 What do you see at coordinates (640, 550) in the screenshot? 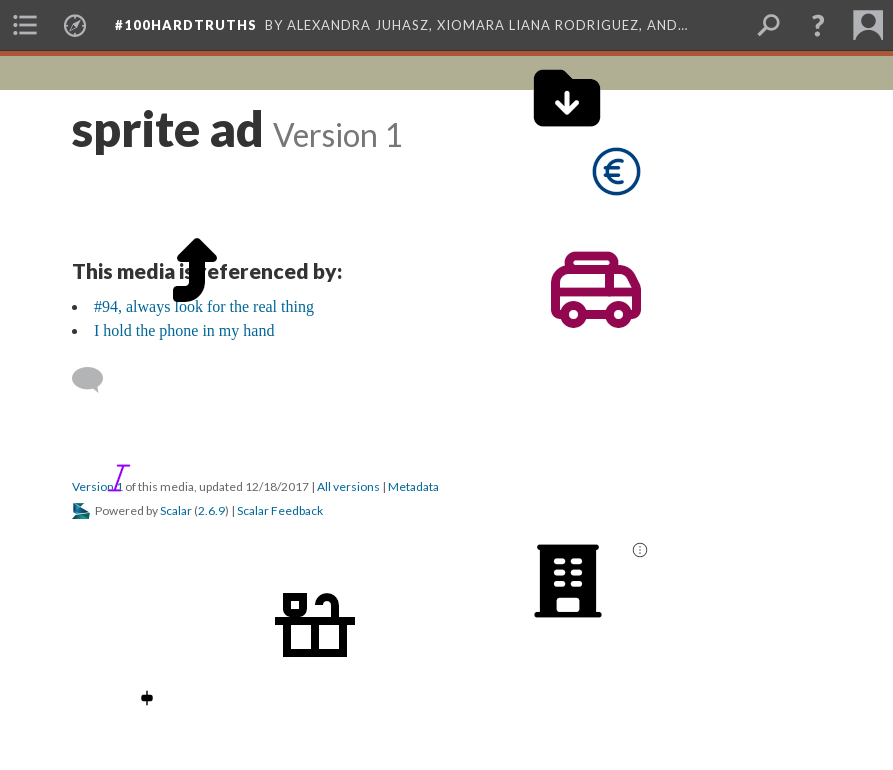
I see `open more options menu` at bounding box center [640, 550].